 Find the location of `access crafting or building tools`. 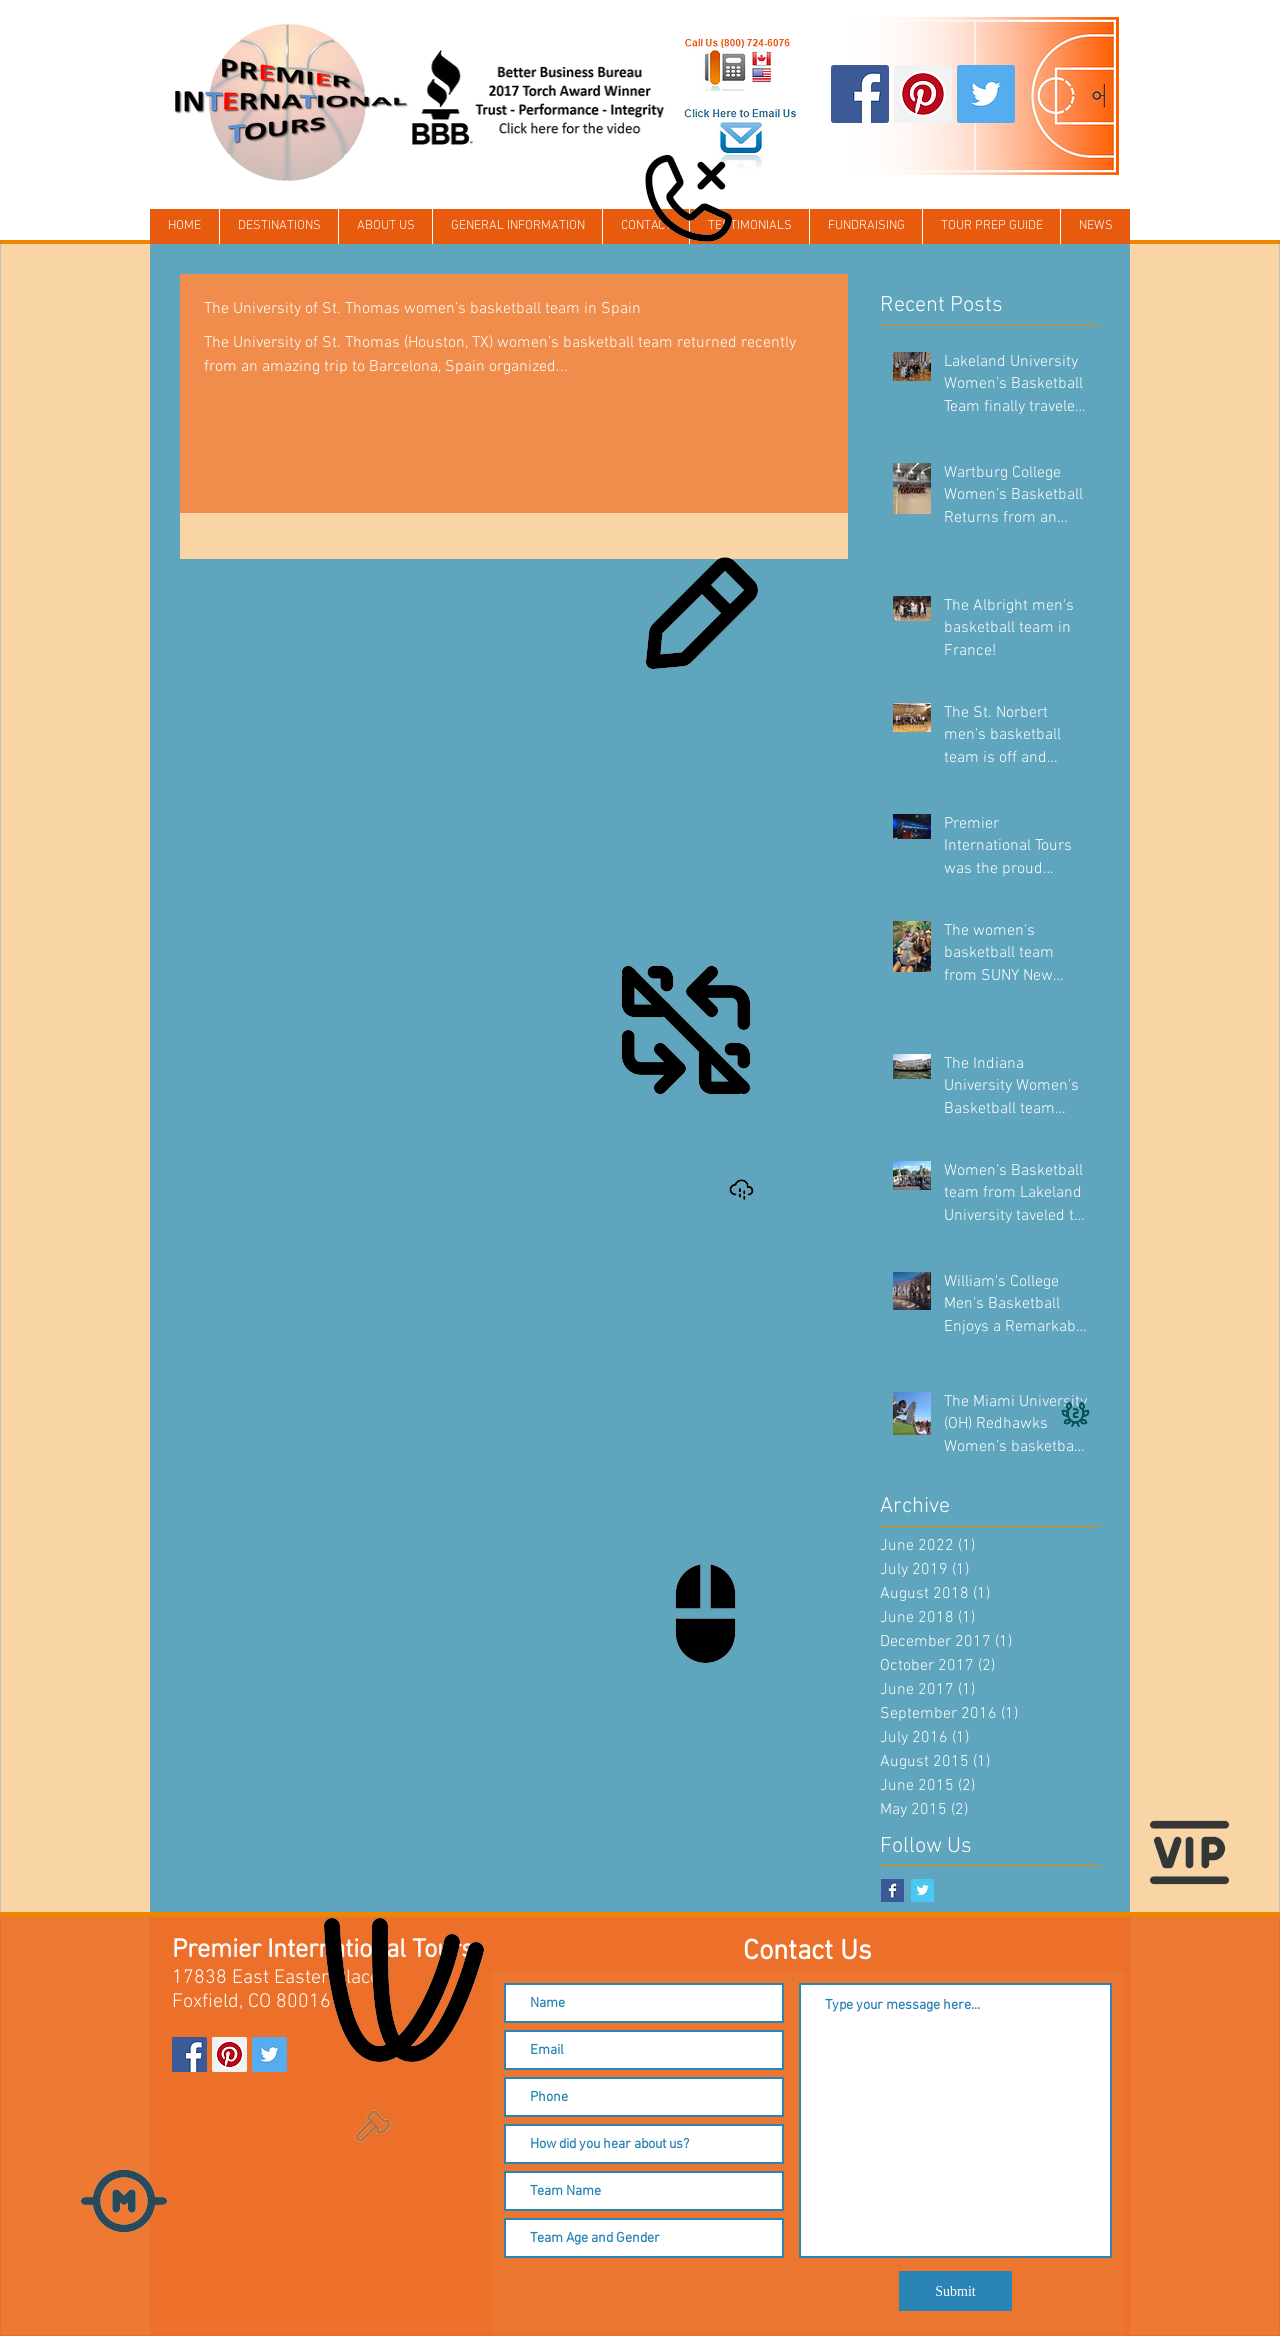

access crafting or building tools is located at coordinates (373, 2126).